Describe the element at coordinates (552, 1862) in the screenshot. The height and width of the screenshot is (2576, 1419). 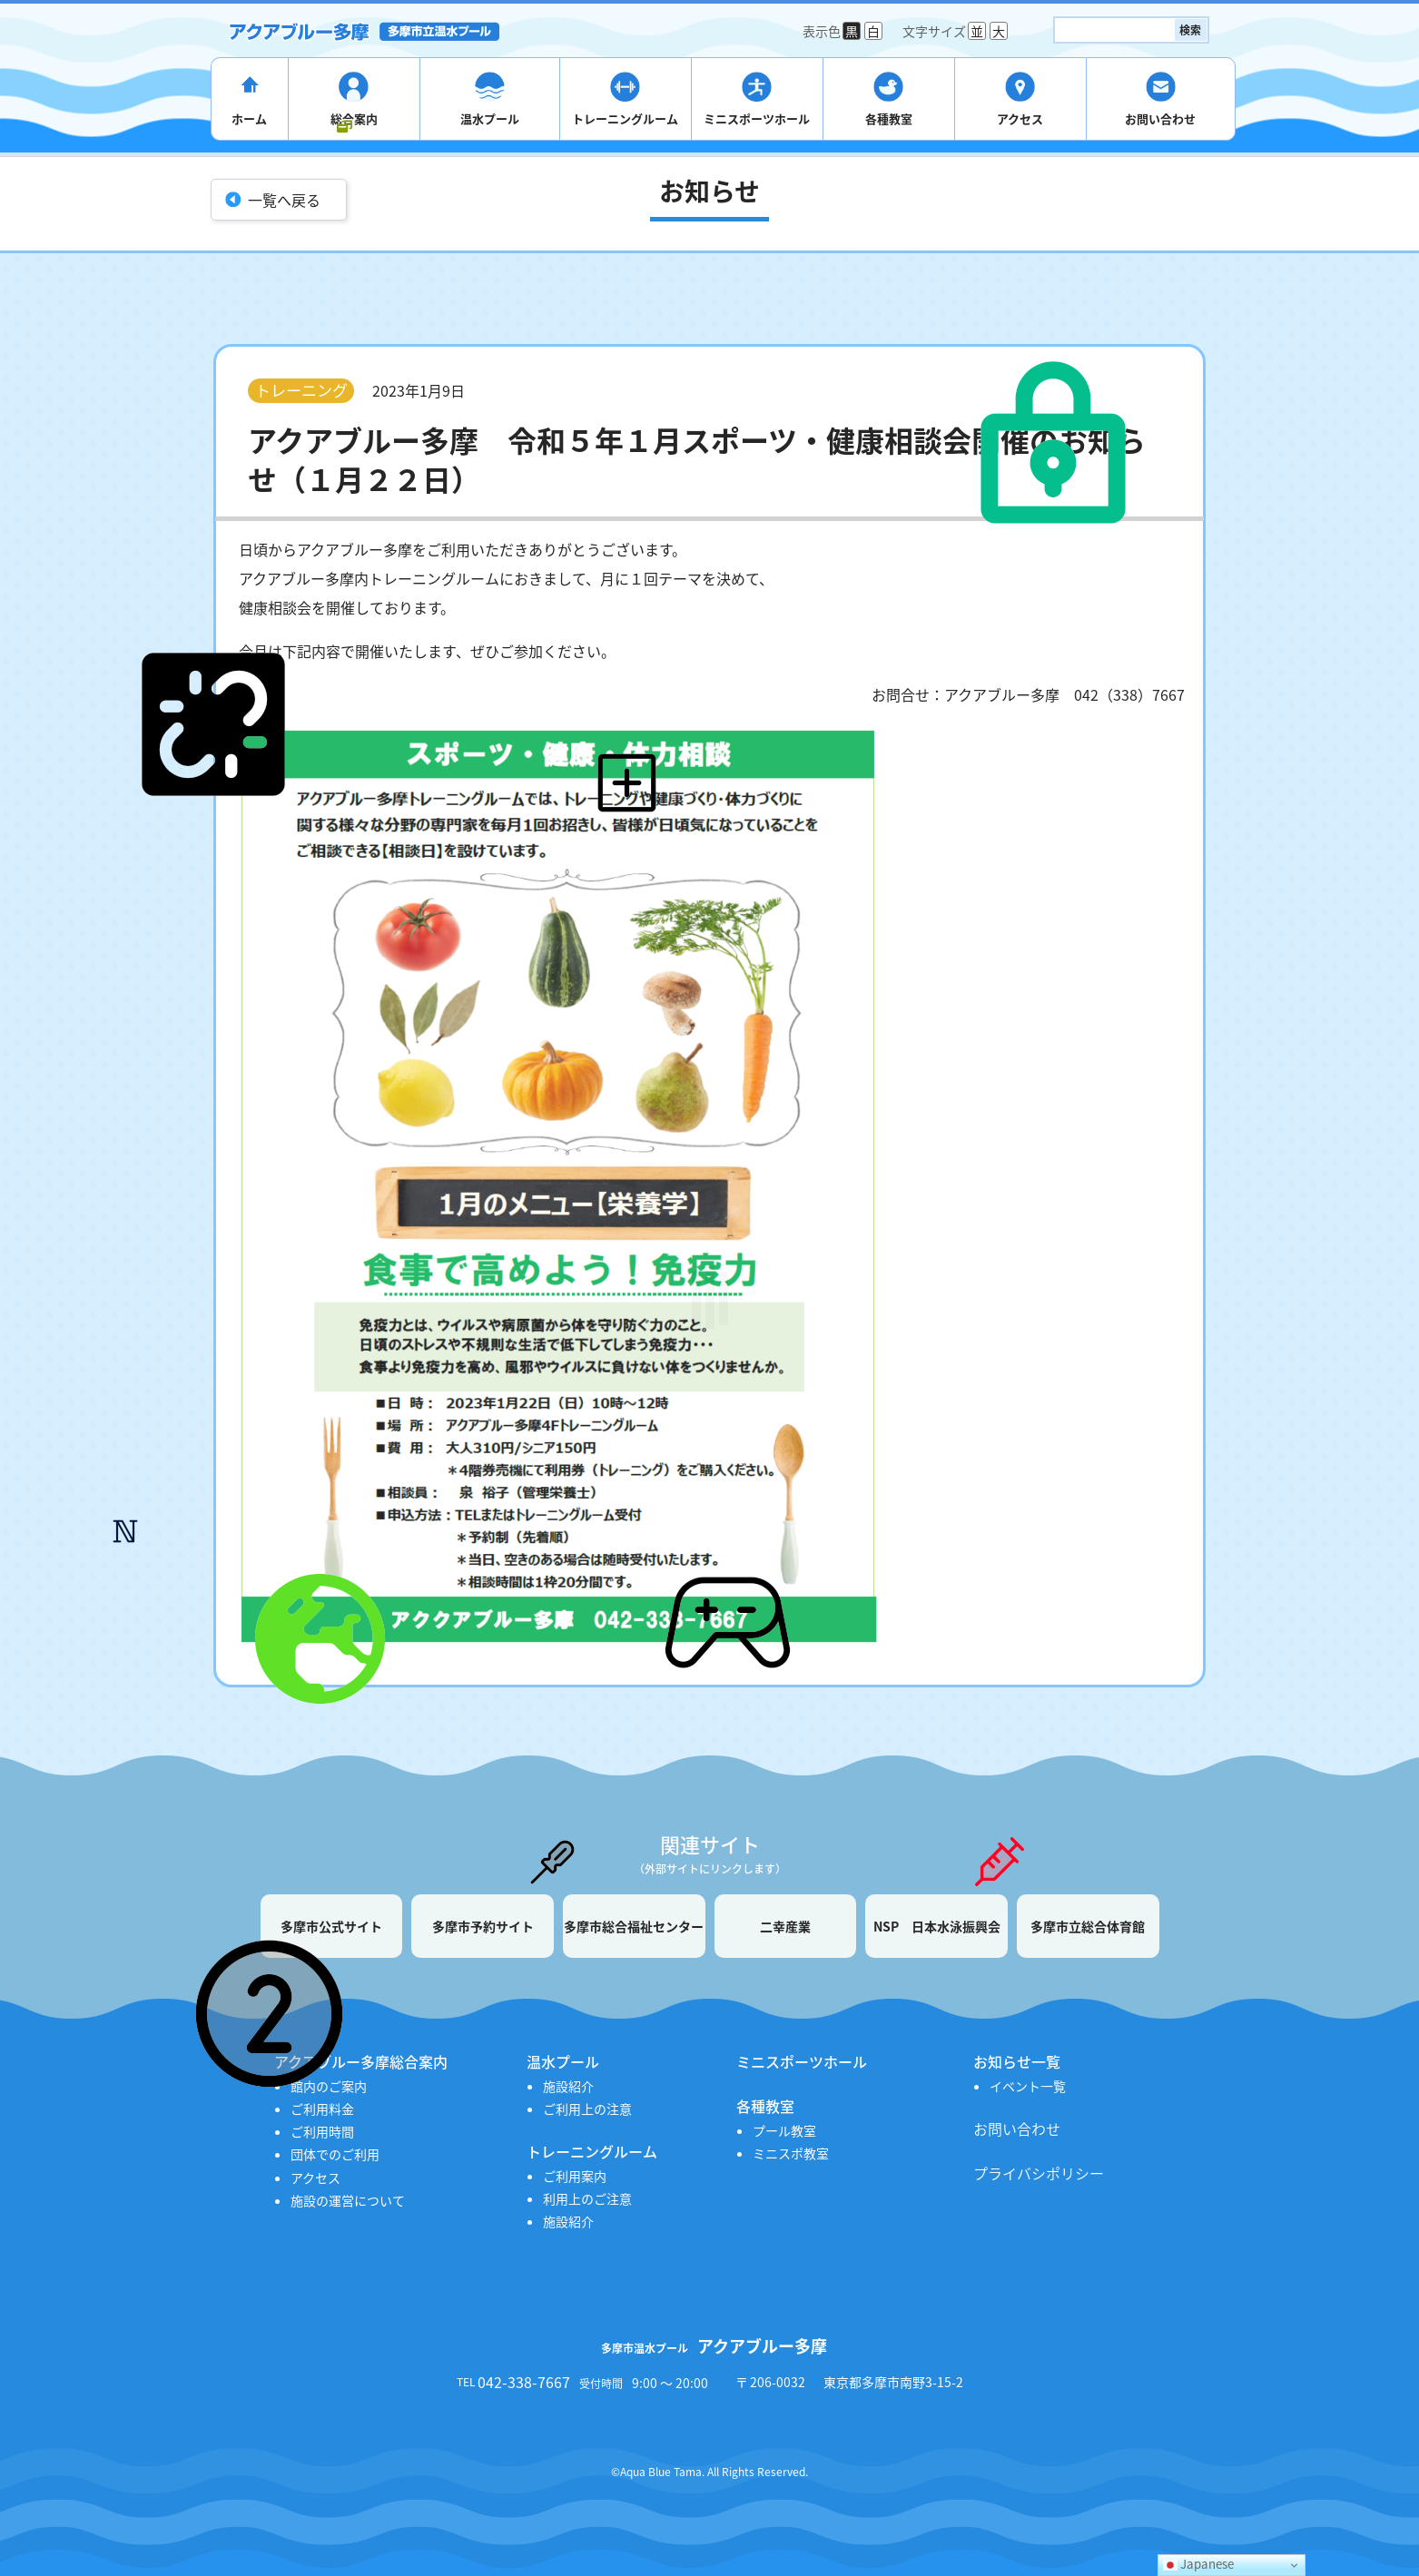
I see `access settings or configuration options` at that location.